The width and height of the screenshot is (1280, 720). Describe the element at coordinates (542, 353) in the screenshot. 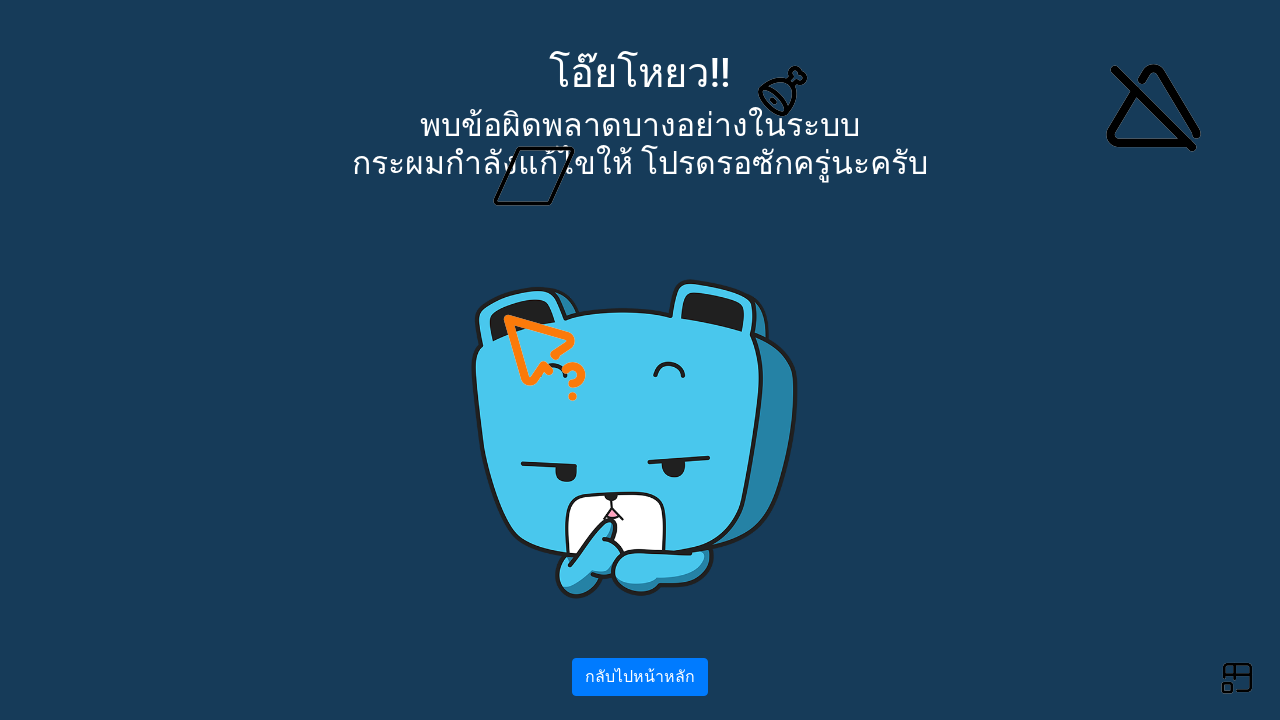

I see `cursor help or pointer assistance` at that location.